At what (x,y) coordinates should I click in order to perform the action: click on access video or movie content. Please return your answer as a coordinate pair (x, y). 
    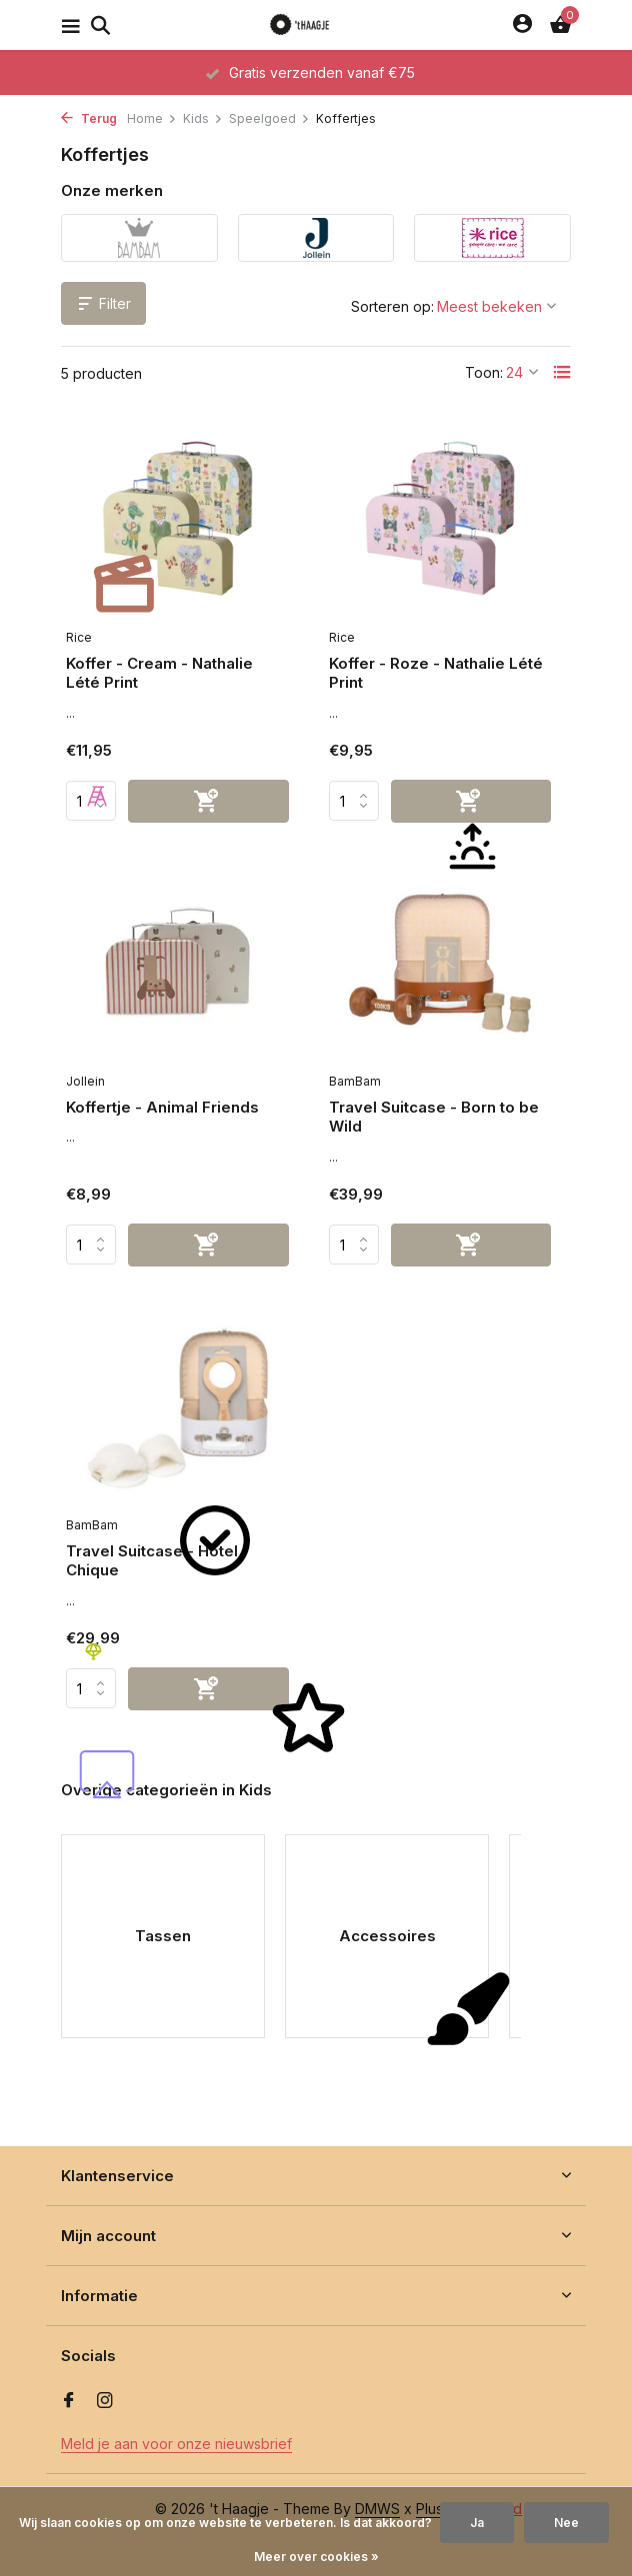
    Looking at the image, I should click on (125, 586).